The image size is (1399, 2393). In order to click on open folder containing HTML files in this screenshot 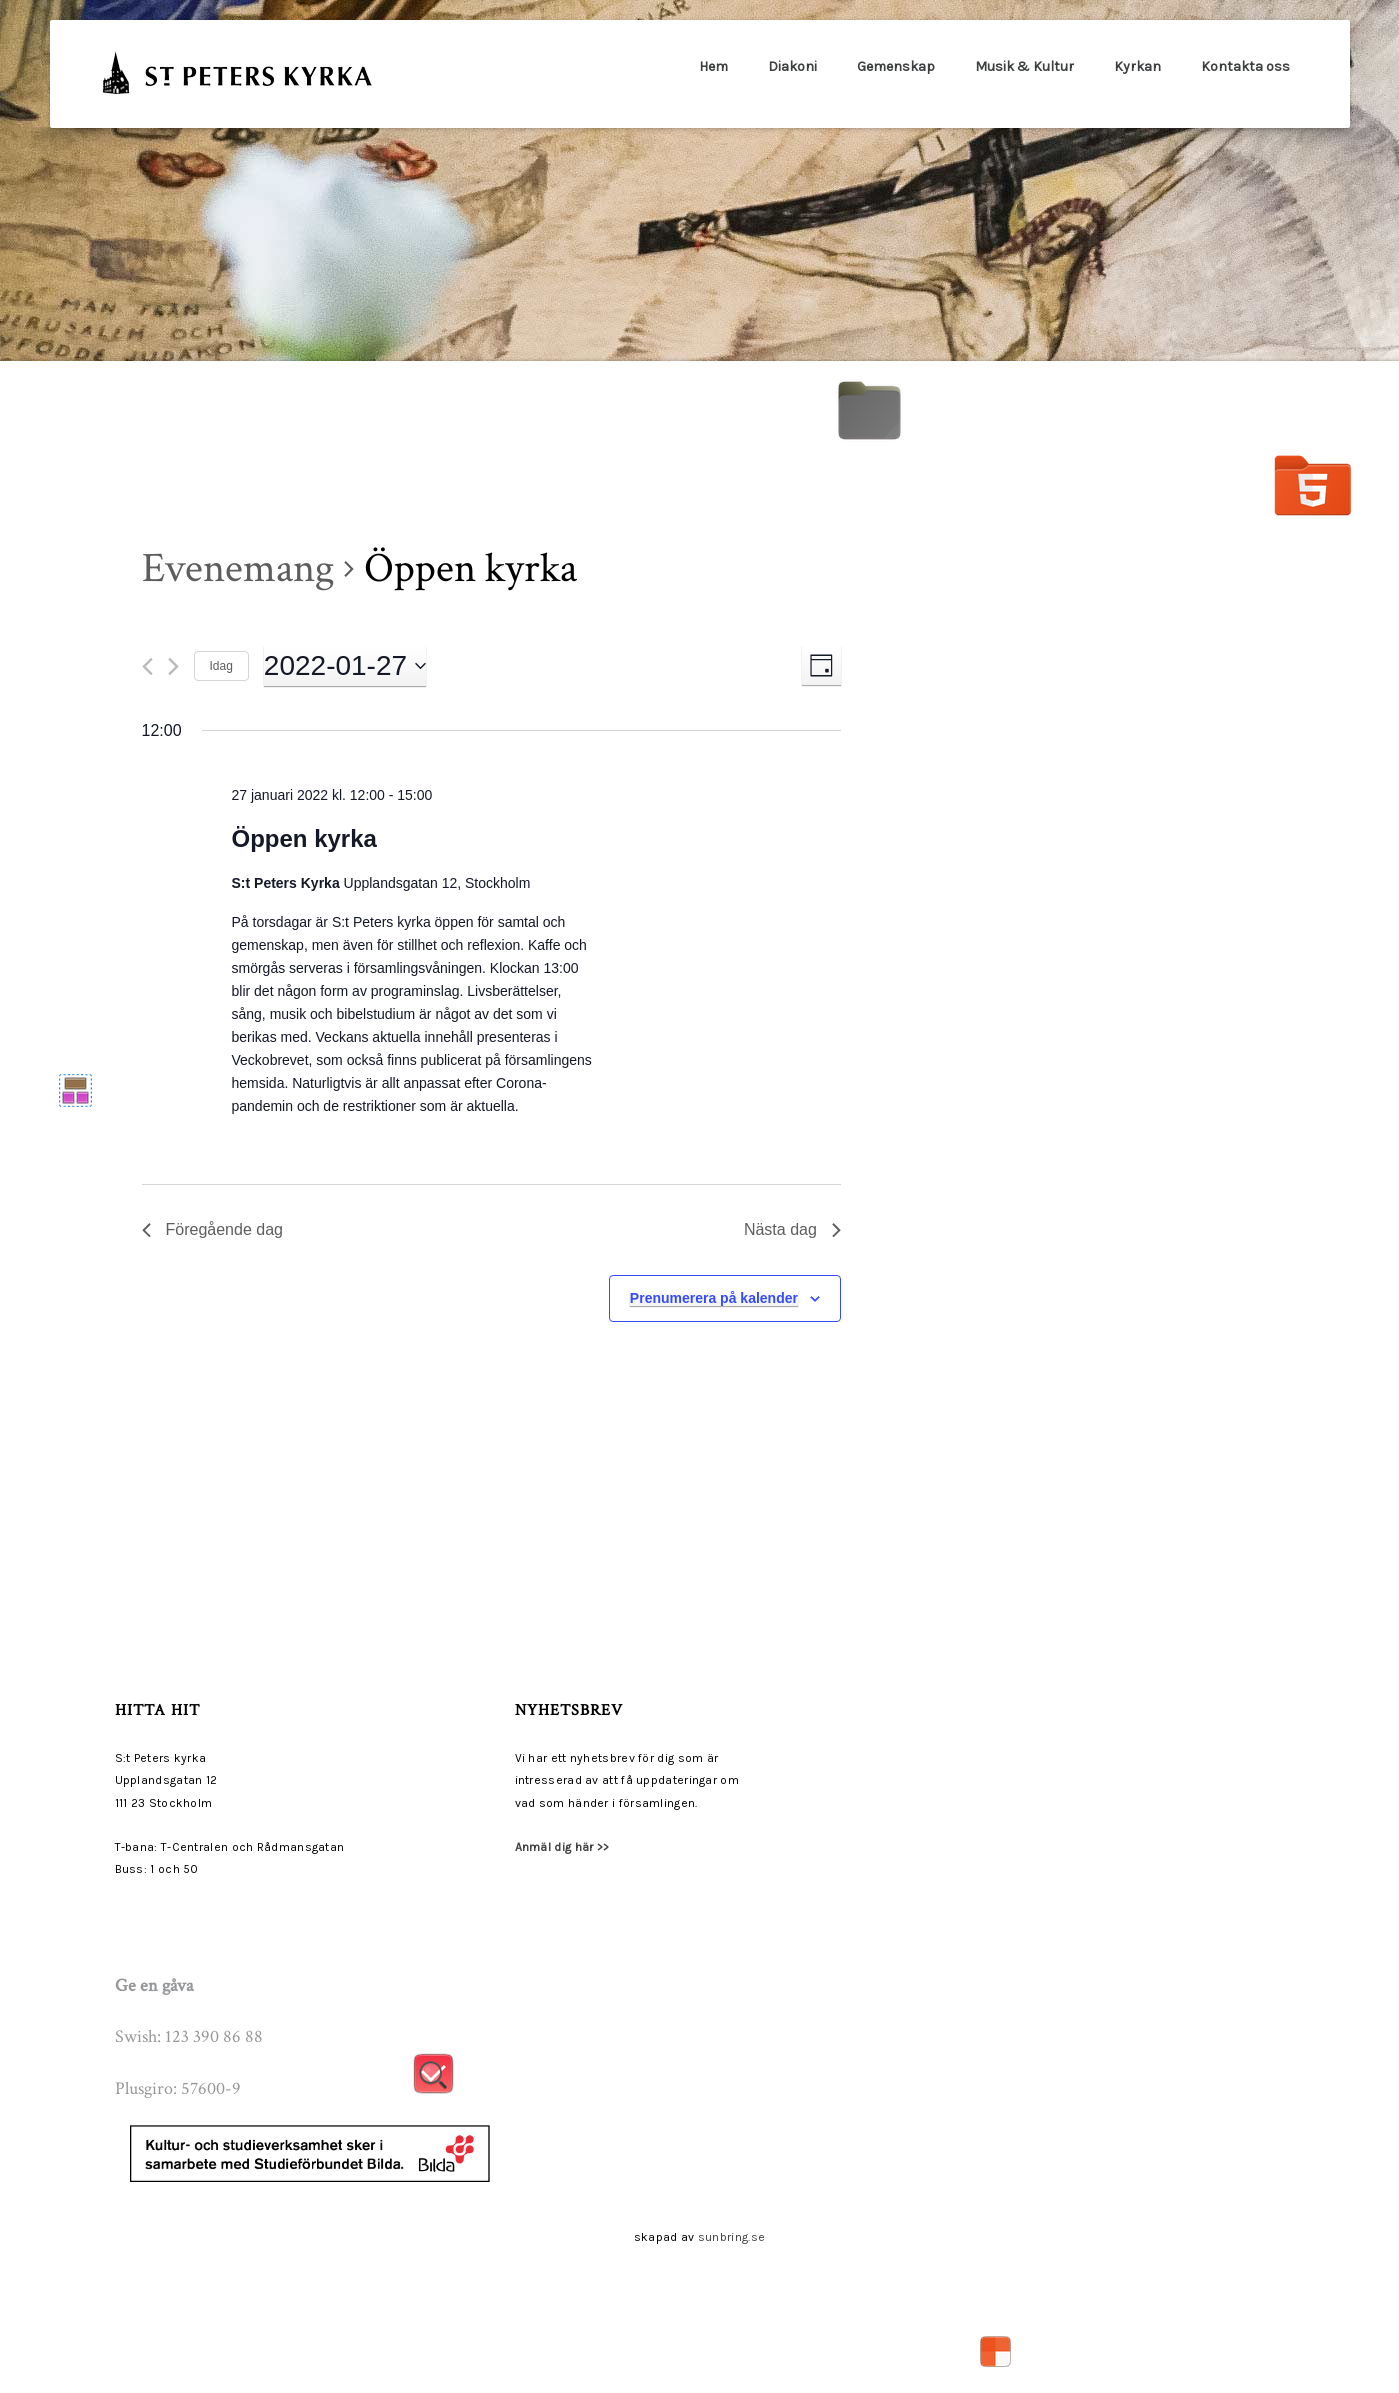, I will do `click(1312, 487)`.